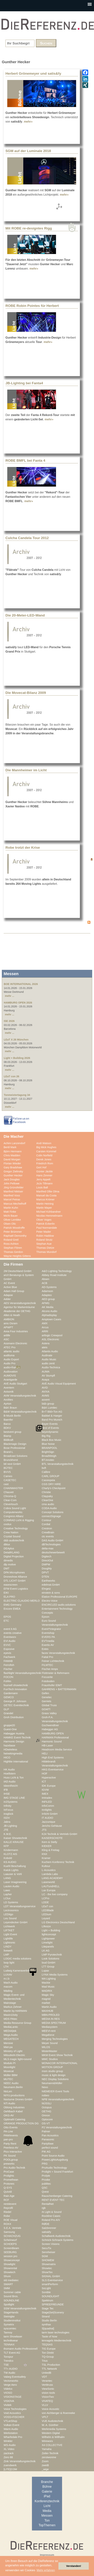  What do you see at coordinates (92, 859) in the screenshot?
I see `battery at approximately 50% charge` at bounding box center [92, 859].